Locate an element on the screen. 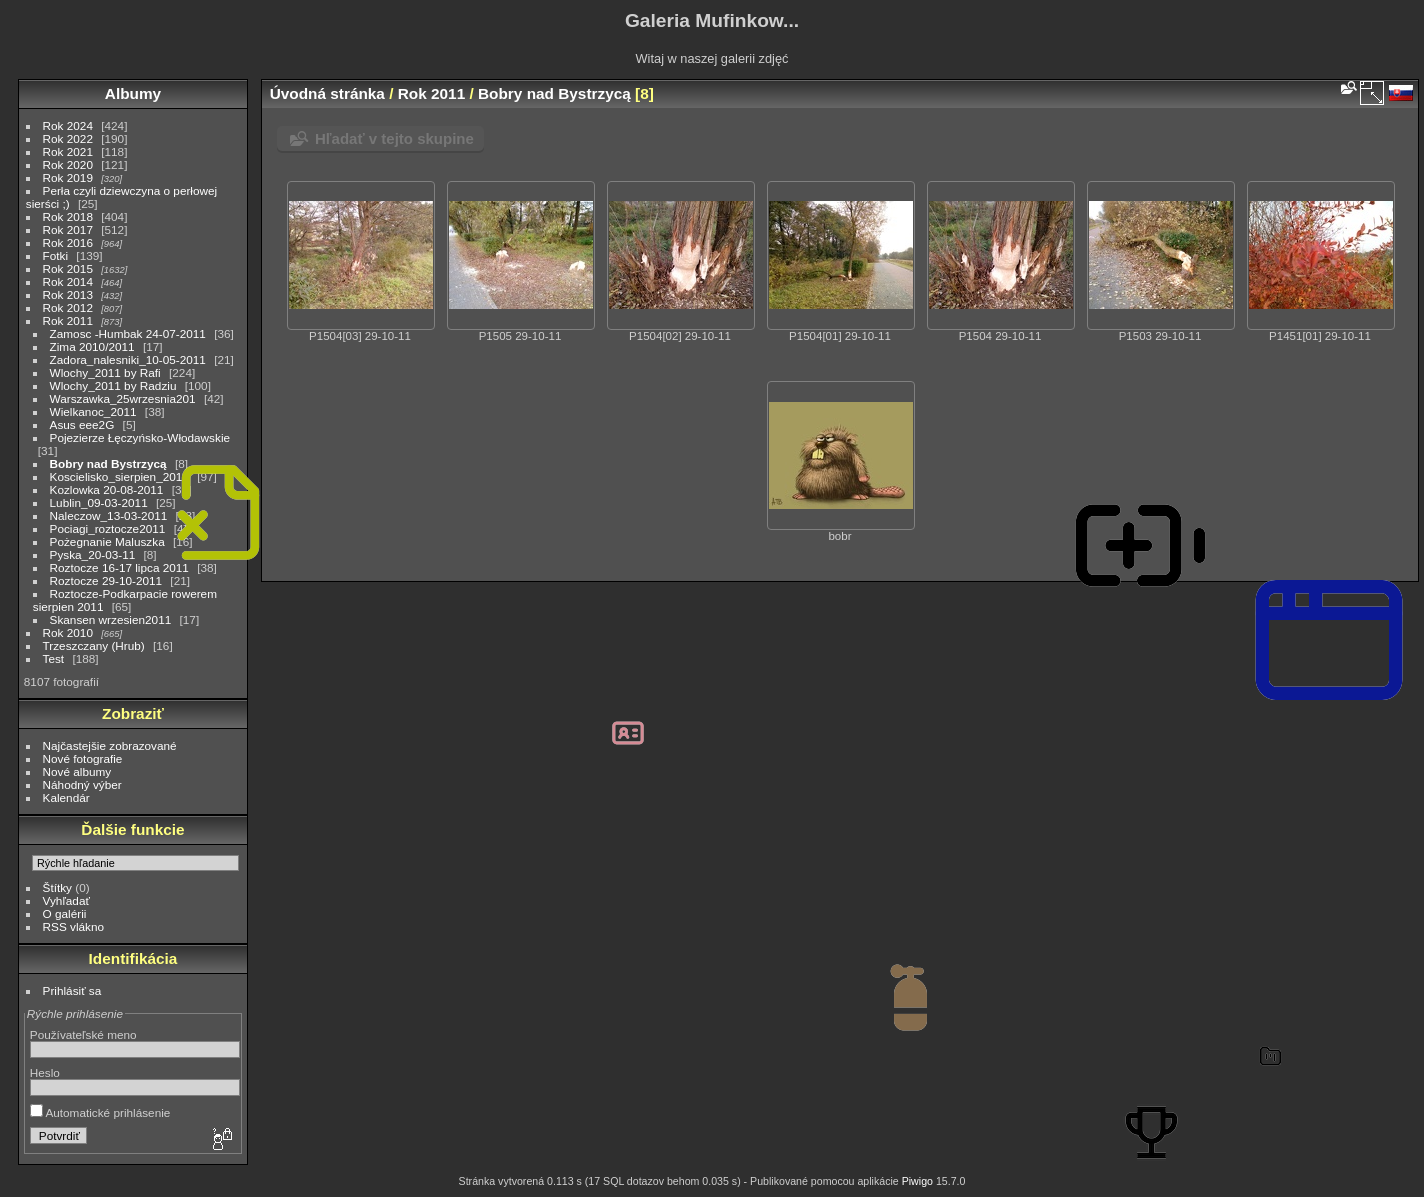 This screenshot has width=1424, height=1197. view your profile or identity information is located at coordinates (628, 733).